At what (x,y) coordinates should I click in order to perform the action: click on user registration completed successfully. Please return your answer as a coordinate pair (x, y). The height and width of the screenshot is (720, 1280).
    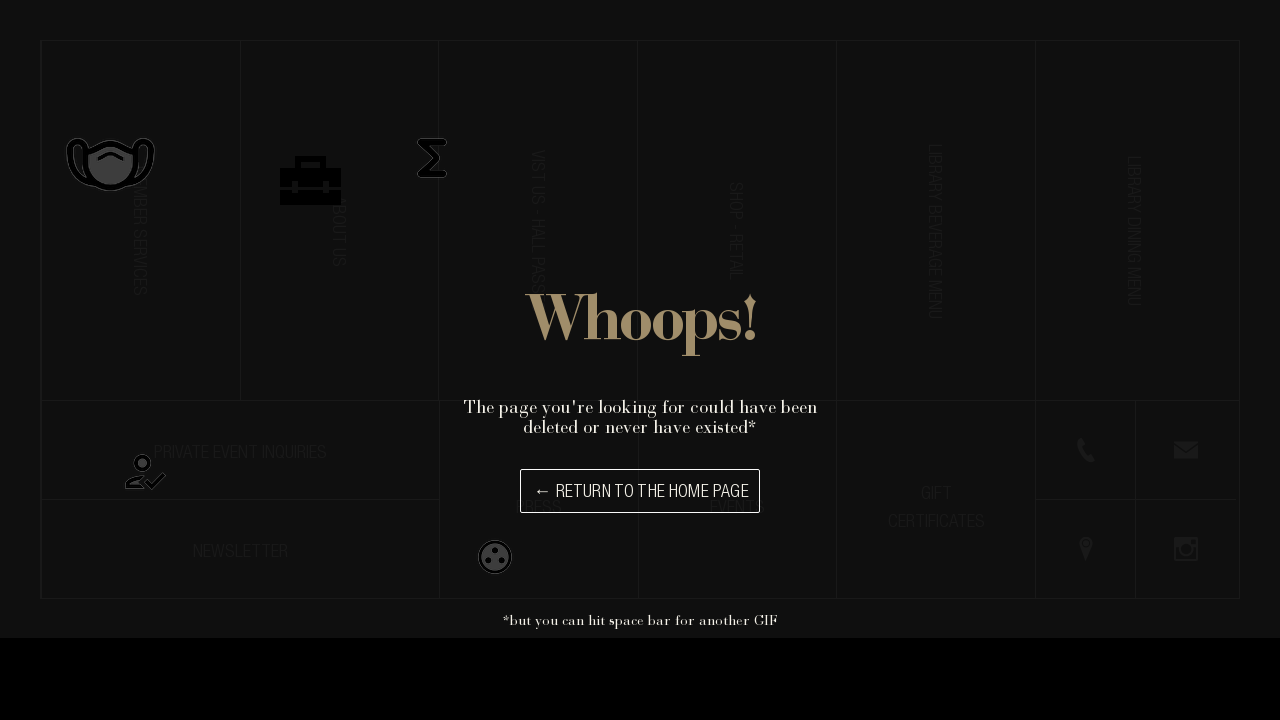
    Looking at the image, I should click on (144, 471).